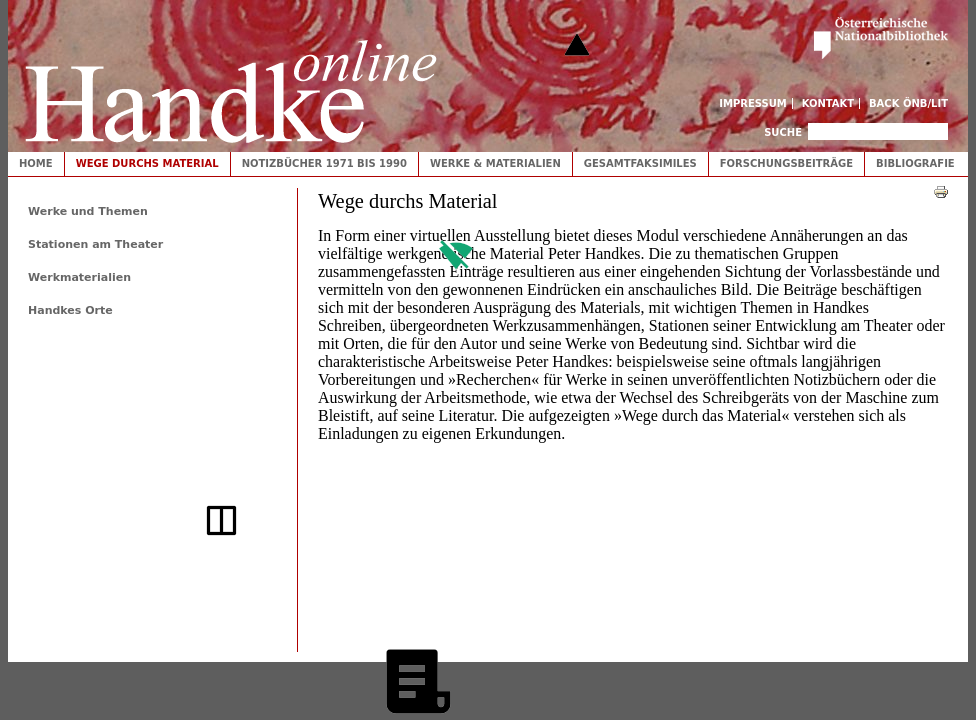 The width and height of the screenshot is (976, 720). What do you see at coordinates (577, 45) in the screenshot?
I see `play or start media content` at bounding box center [577, 45].